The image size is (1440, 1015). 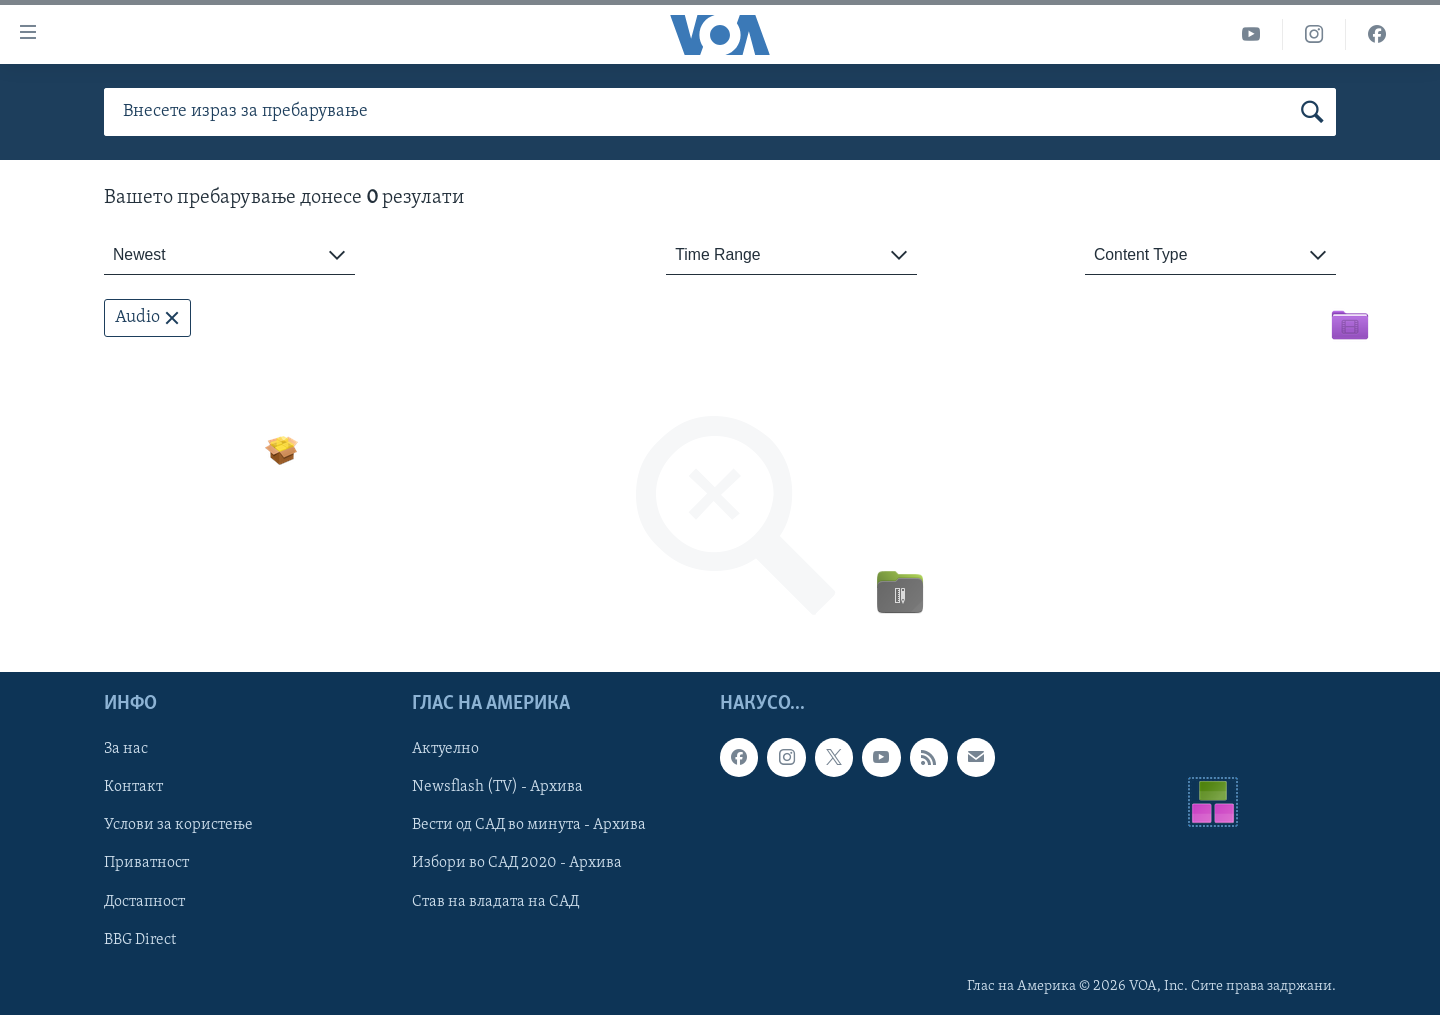 What do you see at coordinates (1213, 802) in the screenshot?
I see `select all items in the current view` at bounding box center [1213, 802].